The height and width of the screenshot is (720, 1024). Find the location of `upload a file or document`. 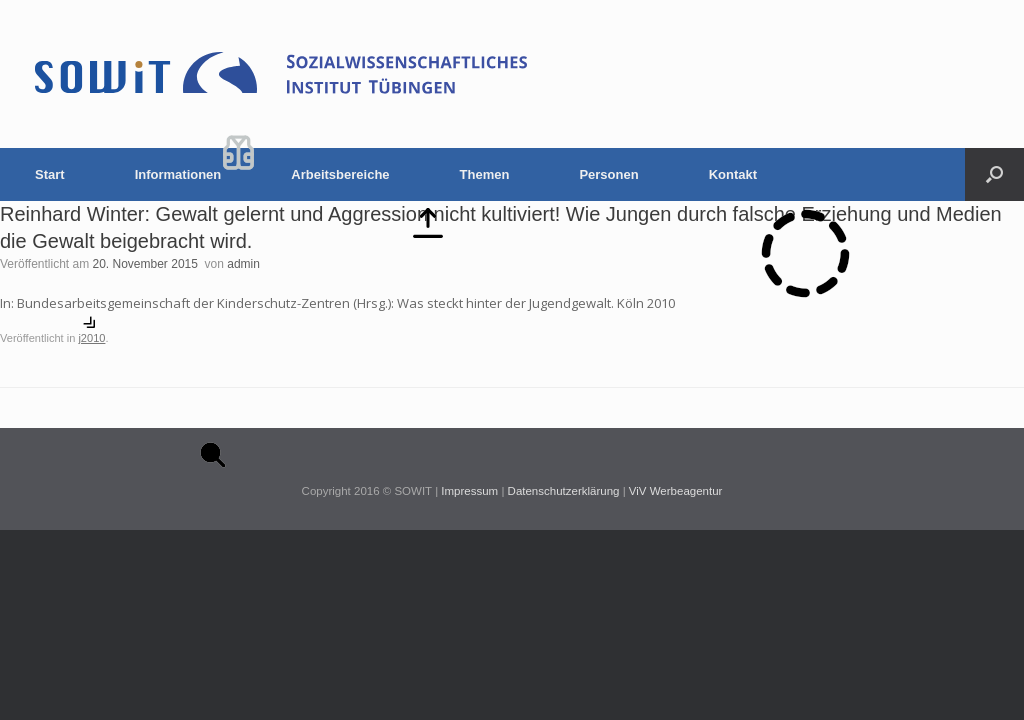

upload a file or document is located at coordinates (428, 223).